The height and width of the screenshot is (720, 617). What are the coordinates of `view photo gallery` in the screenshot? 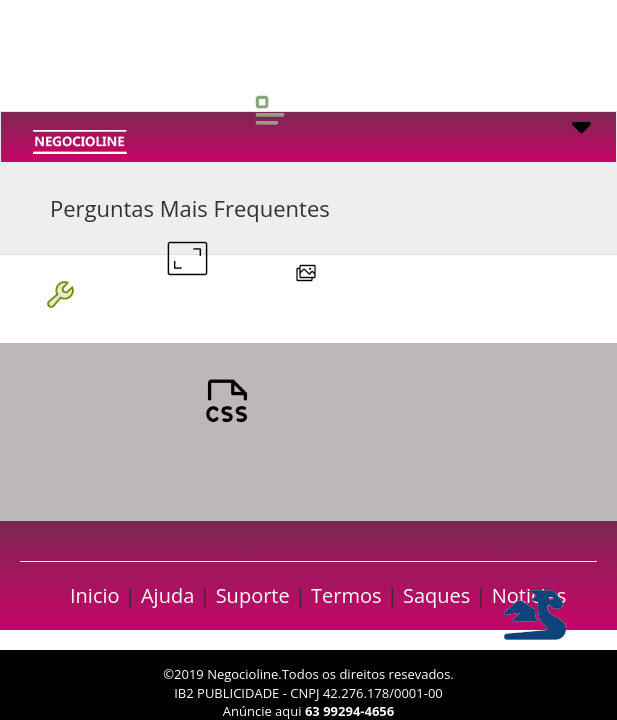 It's located at (306, 273).